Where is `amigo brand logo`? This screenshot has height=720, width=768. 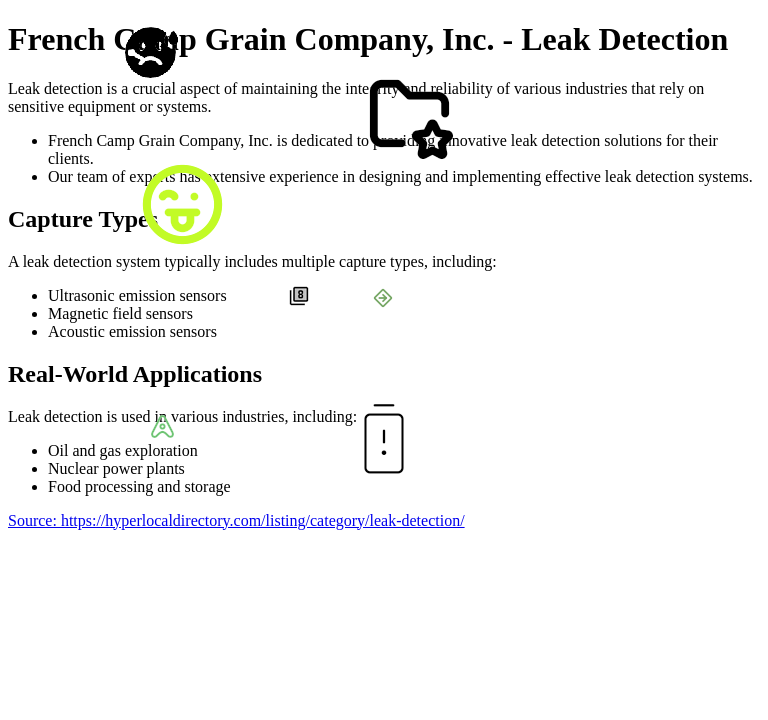 amigo brand logo is located at coordinates (162, 426).